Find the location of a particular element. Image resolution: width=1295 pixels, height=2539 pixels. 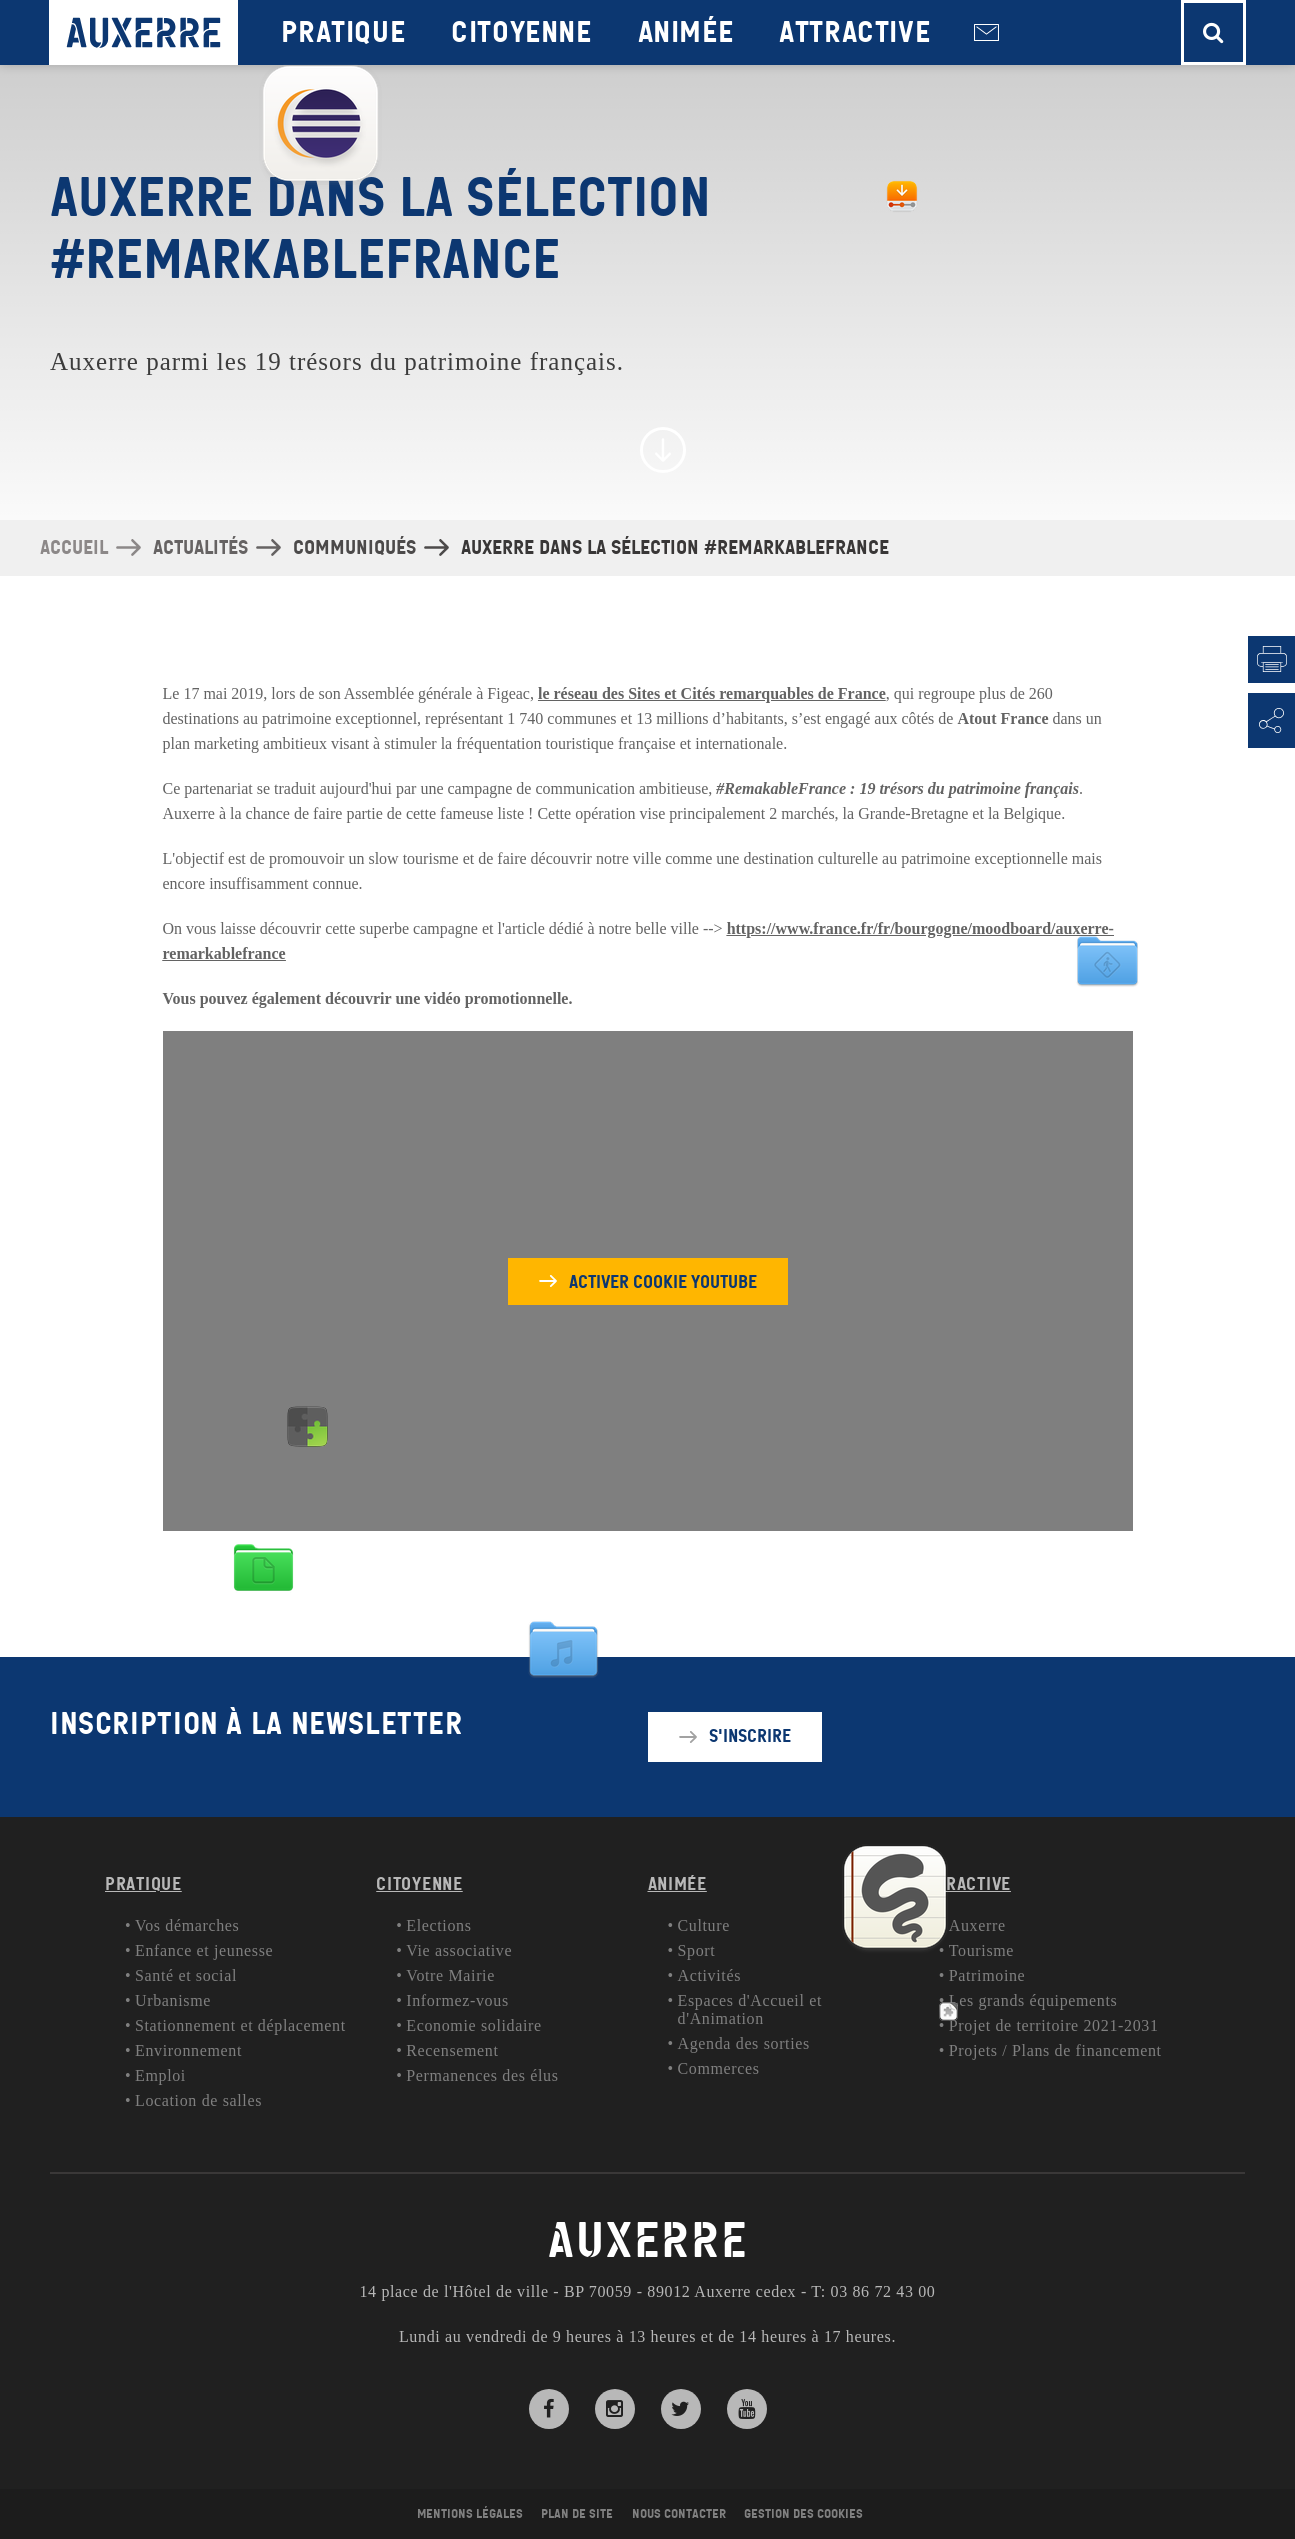

open ubiquity installer application is located at coordinates (902, 196).